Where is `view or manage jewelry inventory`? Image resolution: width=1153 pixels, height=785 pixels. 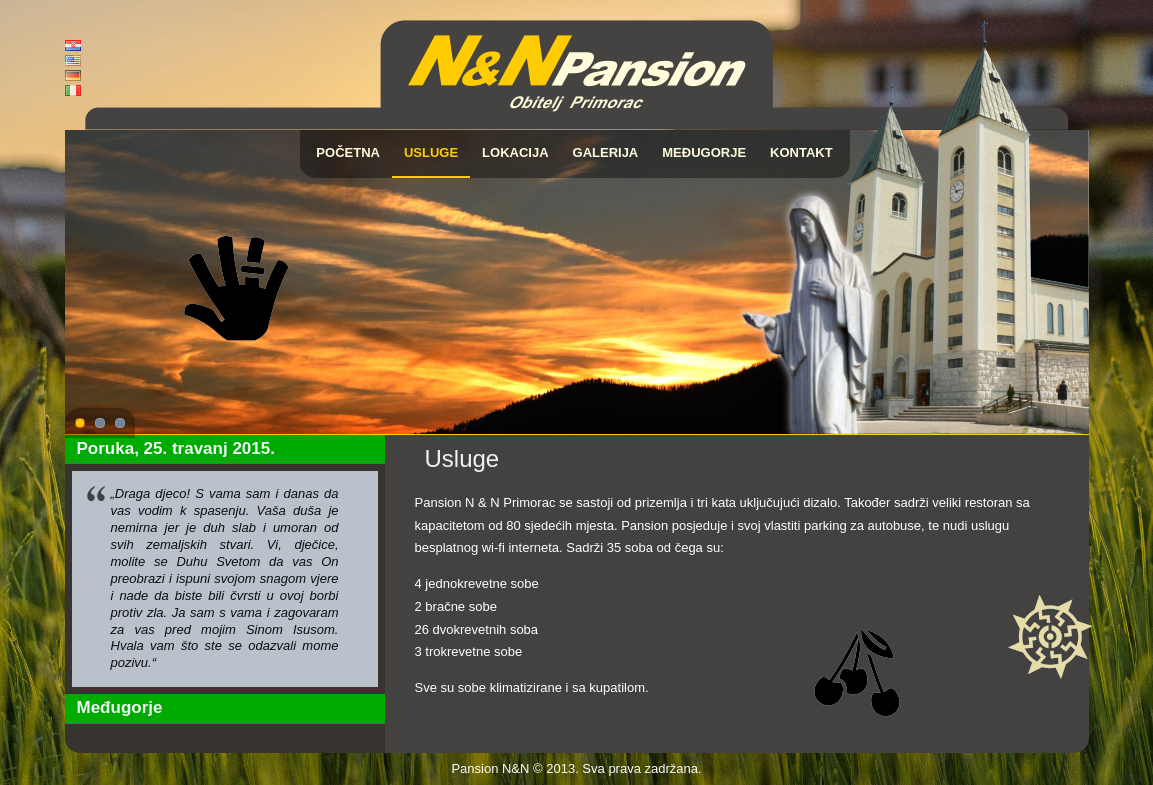 view or manage jewelry inventory is located at coordinates (236, 288).